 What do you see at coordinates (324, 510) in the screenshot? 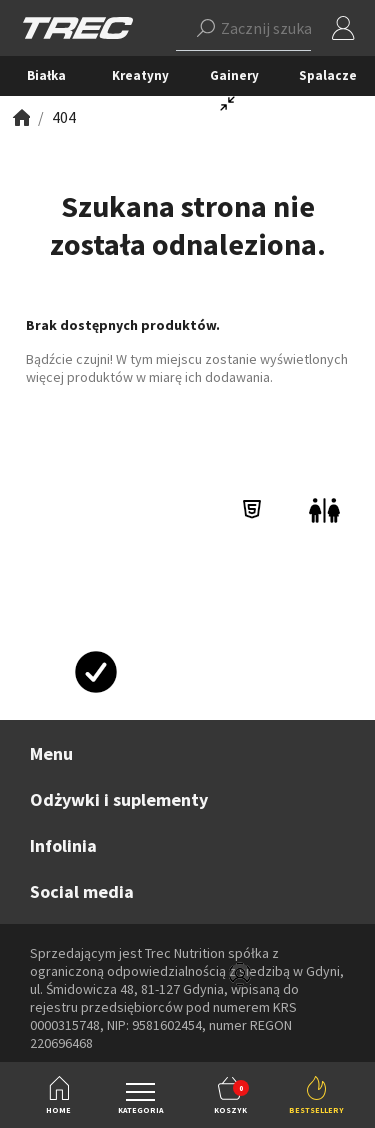
I see `locate nearby restrooms` at bounding box center [324, 510].